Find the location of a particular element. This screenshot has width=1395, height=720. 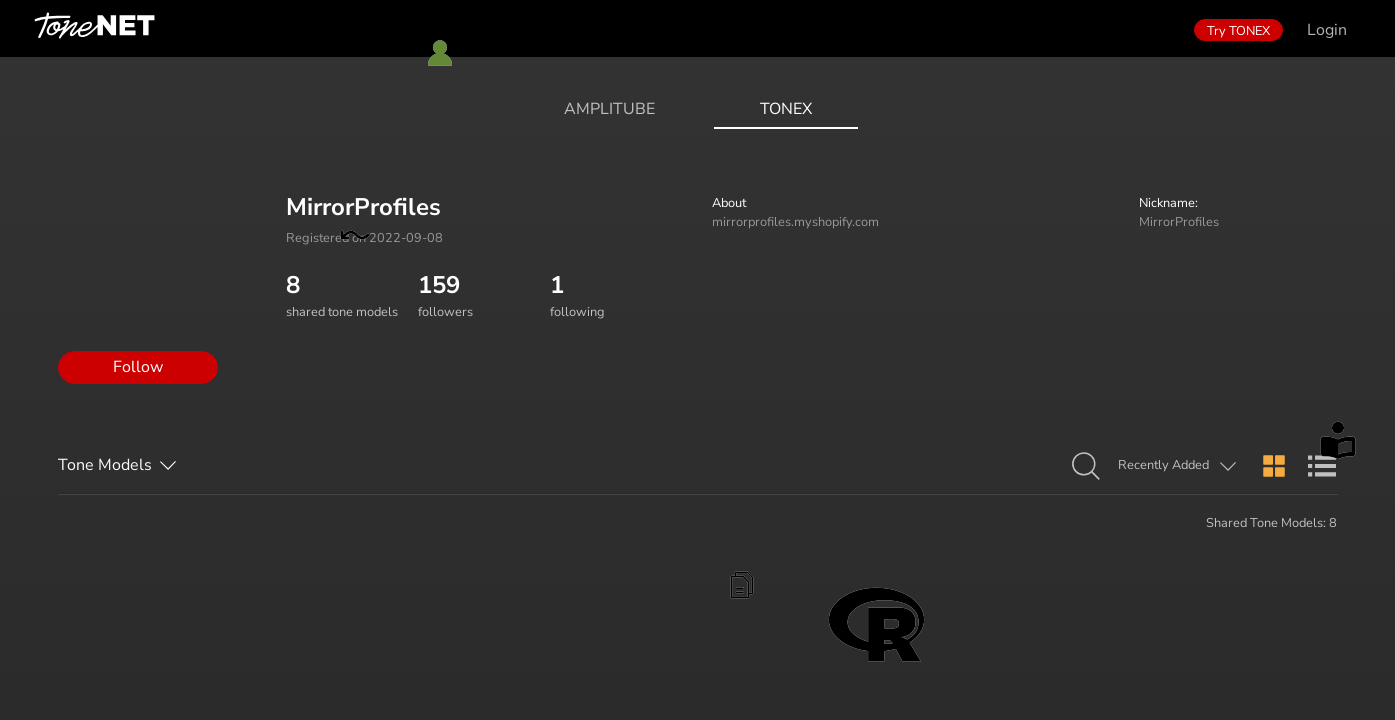

view all files is located at coordinates (742, 585).